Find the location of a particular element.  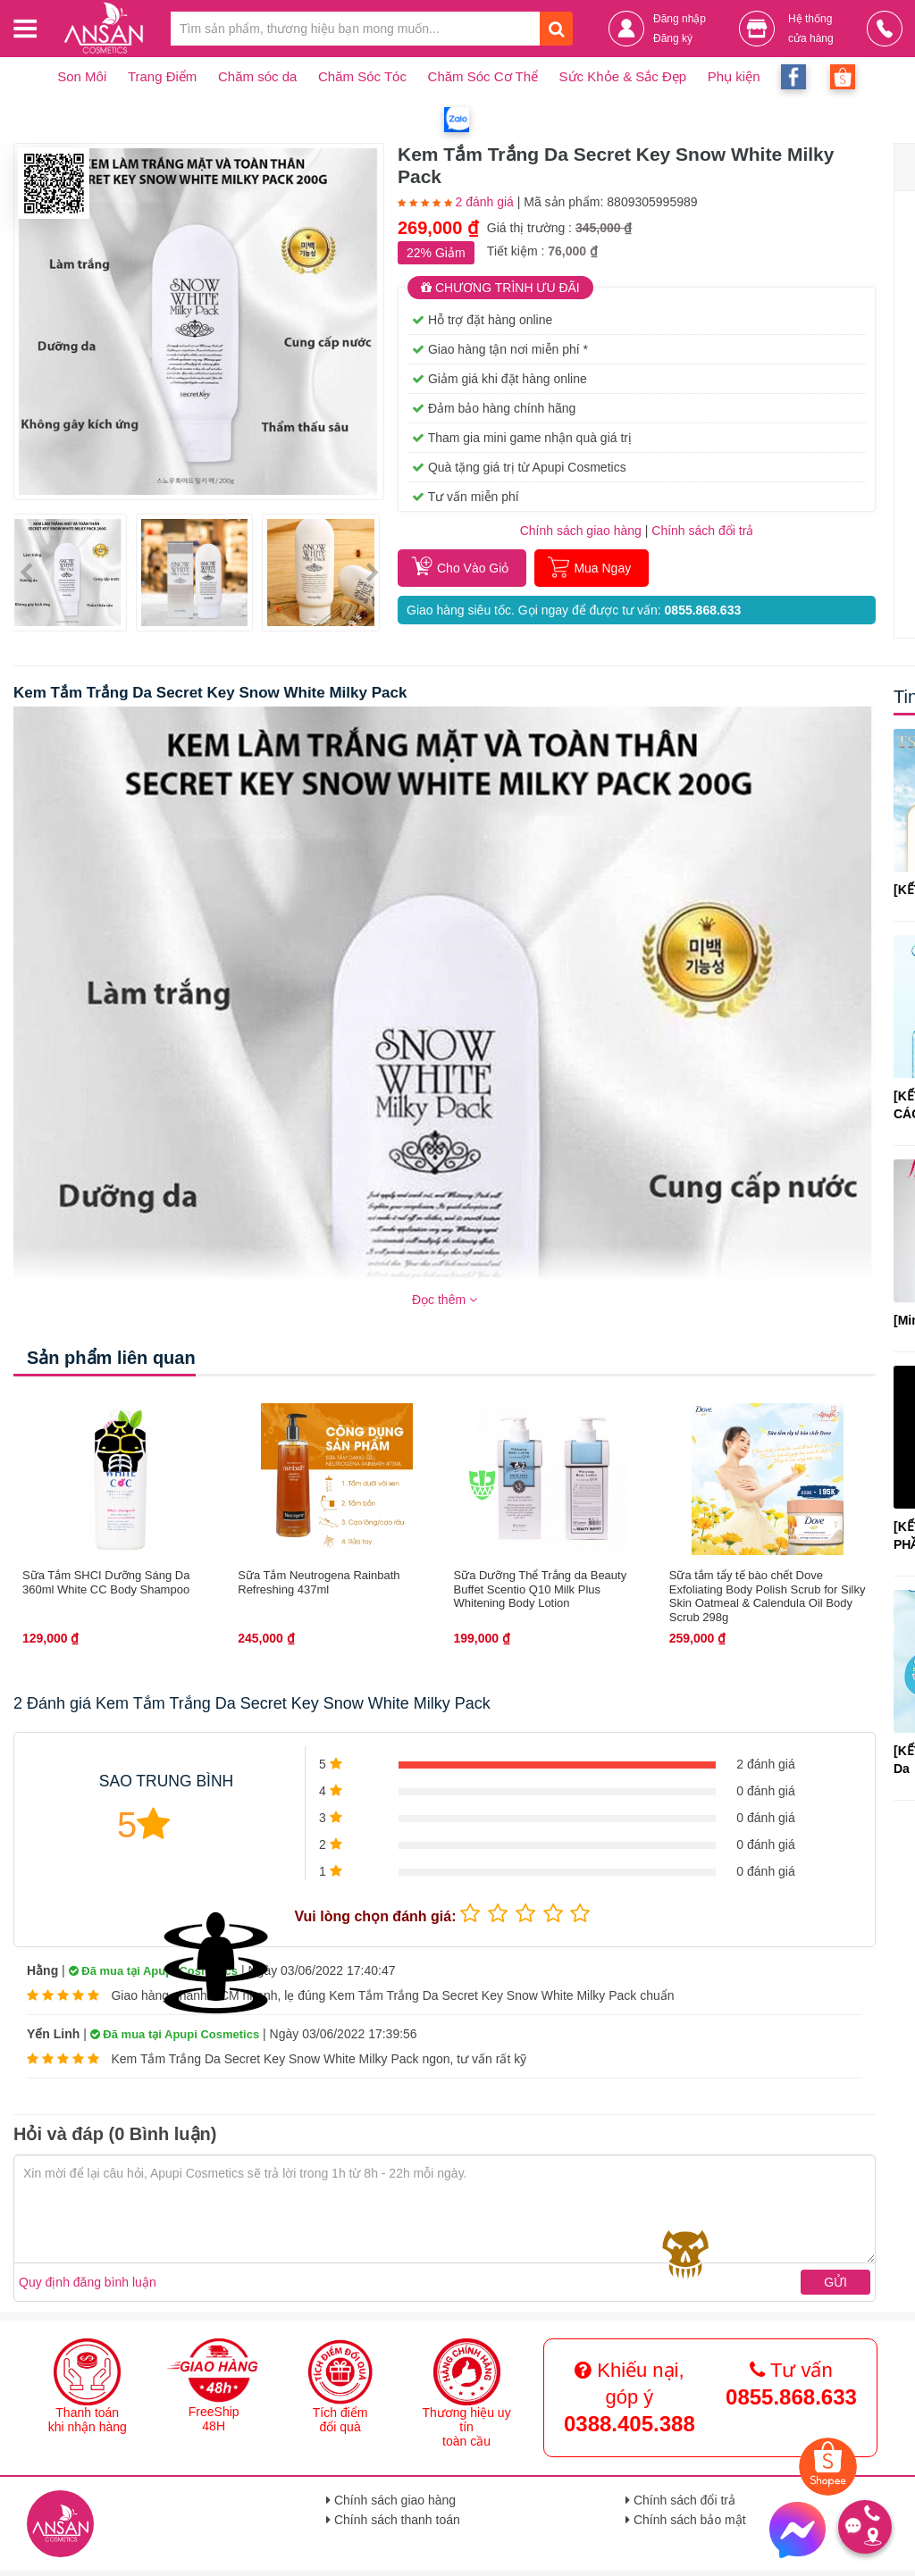

view fitness or strength stats is located at coordinates (120, 1446).